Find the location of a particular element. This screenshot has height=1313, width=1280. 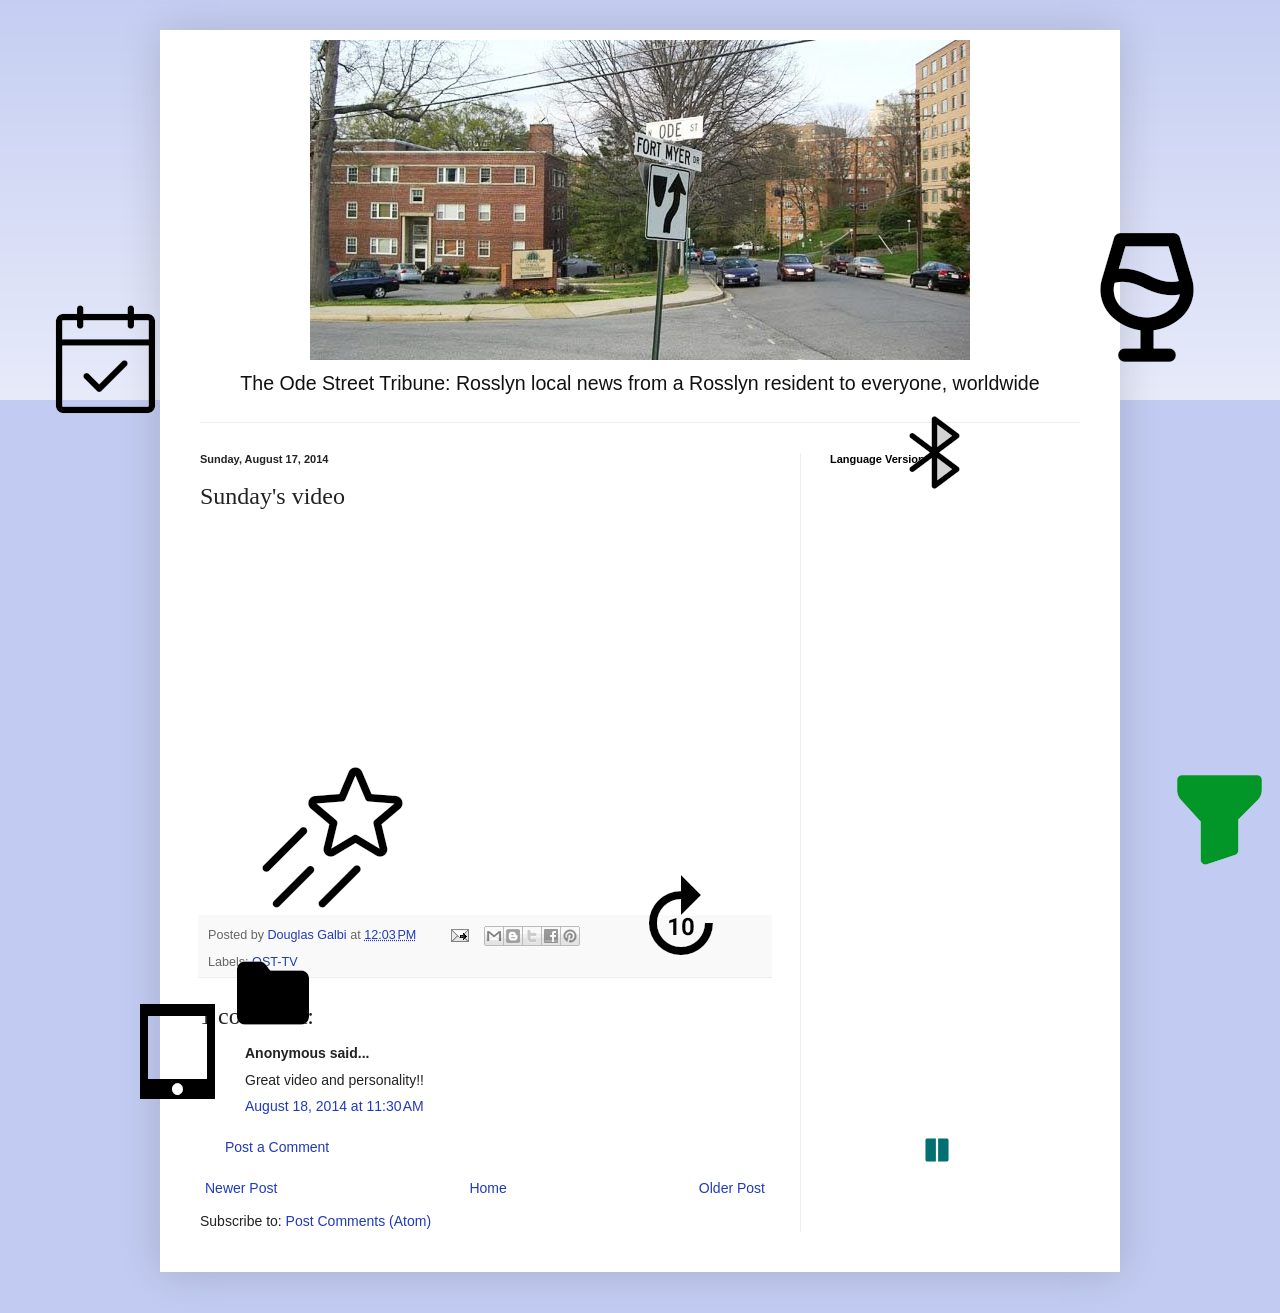

browse wine selection or menu is located at coordinates (1147, 293).